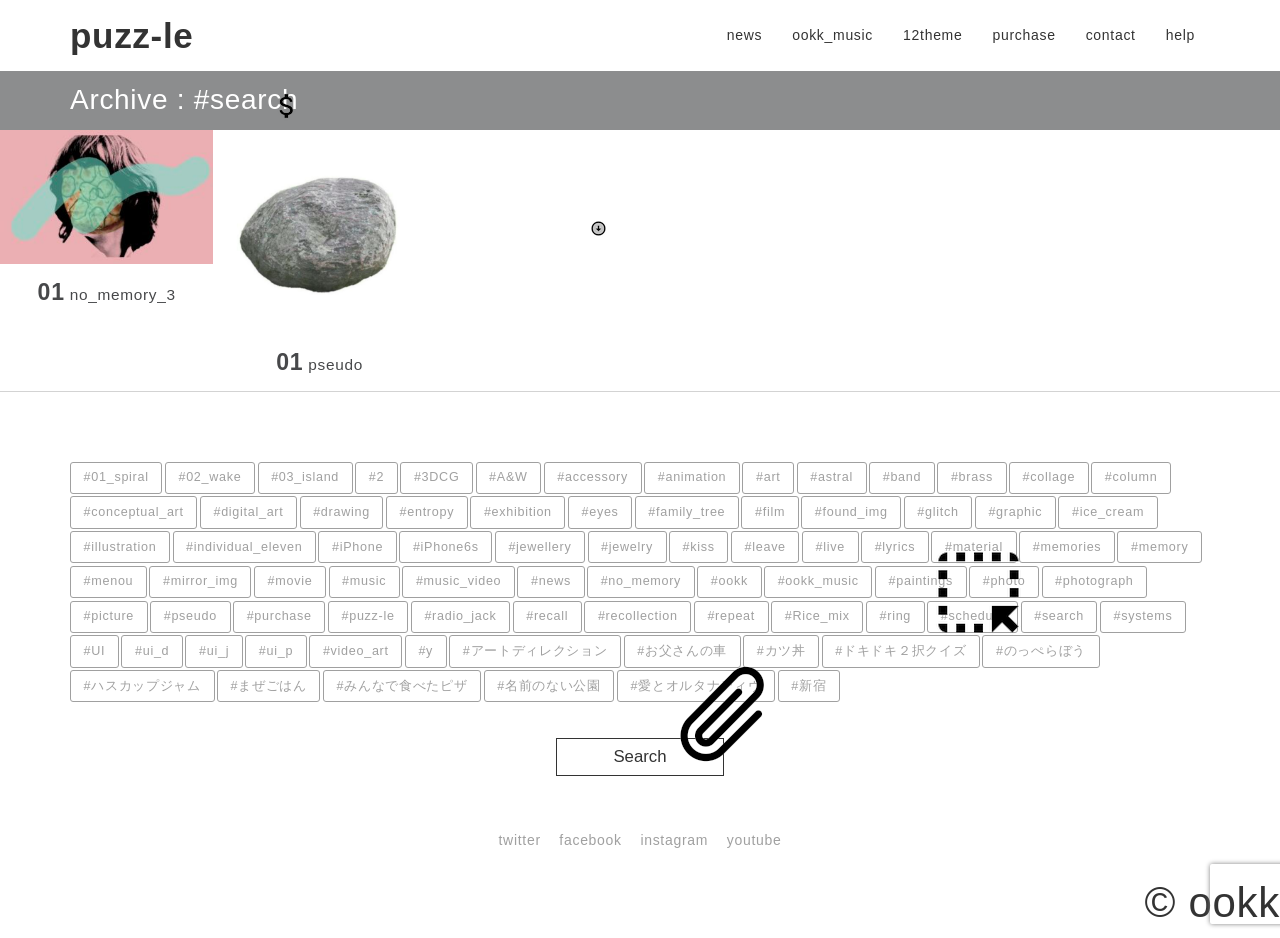 This screenshot has height=938, width=1280. What do you see at coordinates (724, 714) in the screenshot?
I see `attach a file to your message` at bounding box center [724, 714].